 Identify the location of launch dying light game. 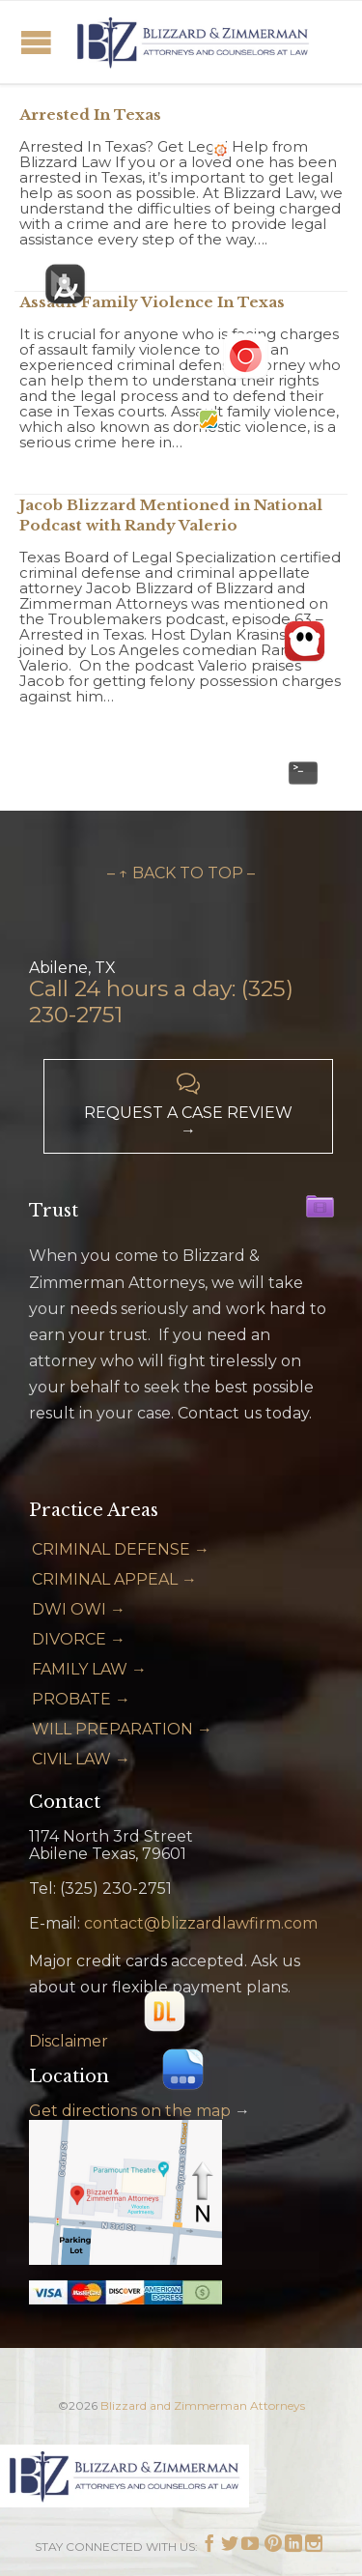
(164, 2011).